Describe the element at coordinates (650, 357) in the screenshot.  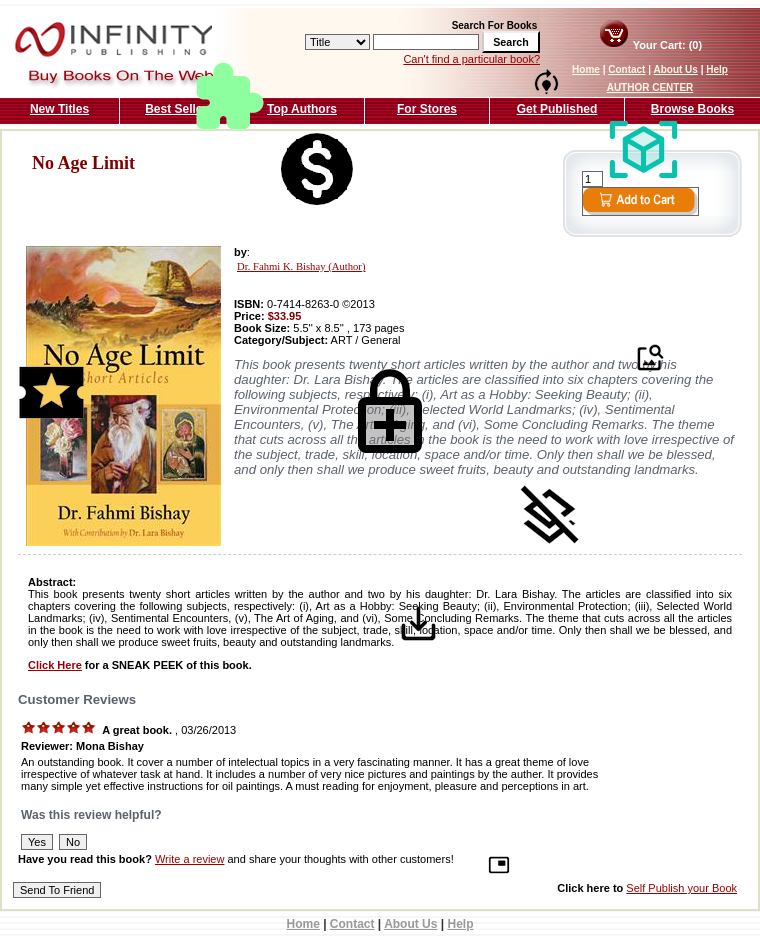
I see `search for images or photos` at that location.